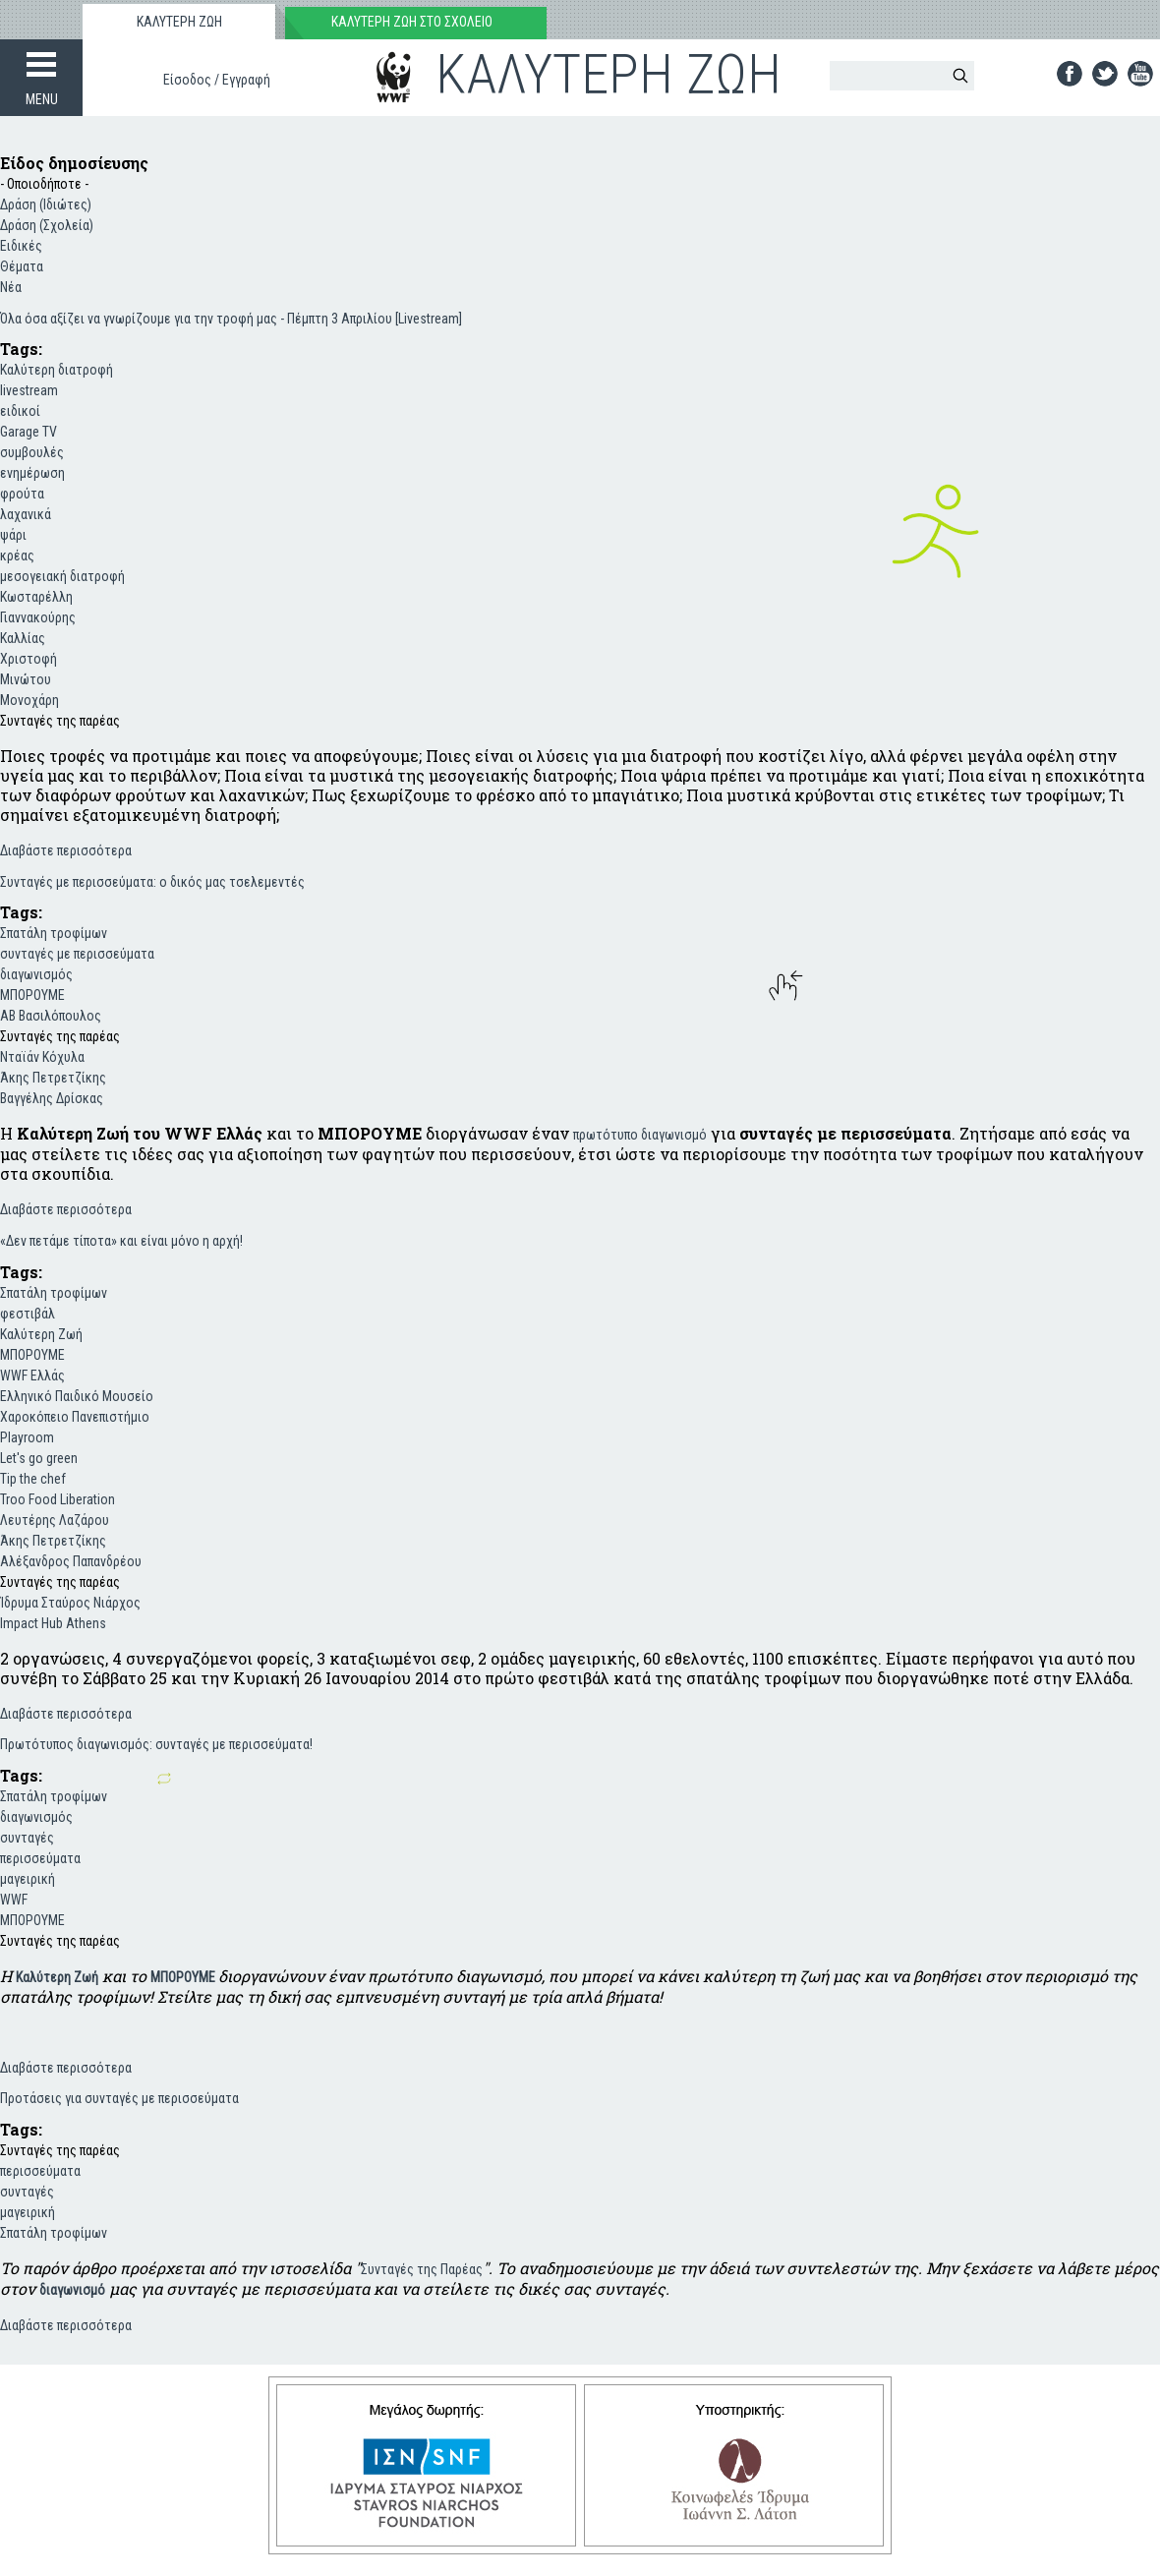  What do you see at coordinates (164, 1779) in the screenshot?
I see `enable repeat mode for media playback` at bounding box center [164, 1779].